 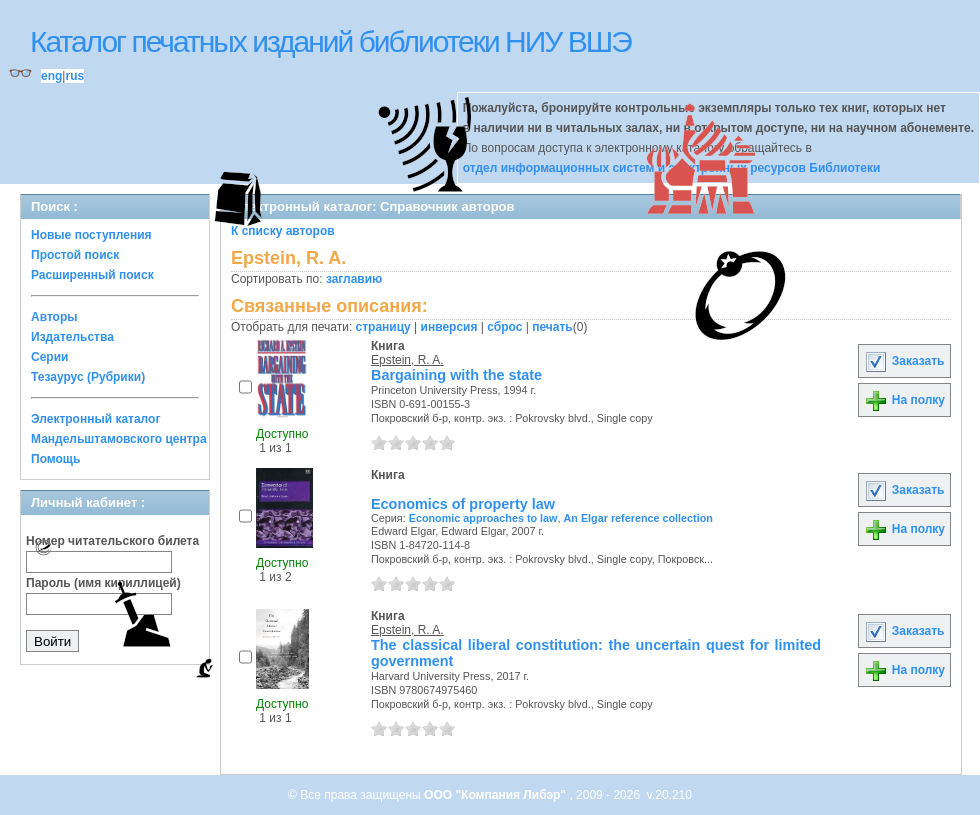 What do you see at coordinates (141, 614) in the screenshot?
I see `access legendary or rare items` at bounding box center [141, 614].